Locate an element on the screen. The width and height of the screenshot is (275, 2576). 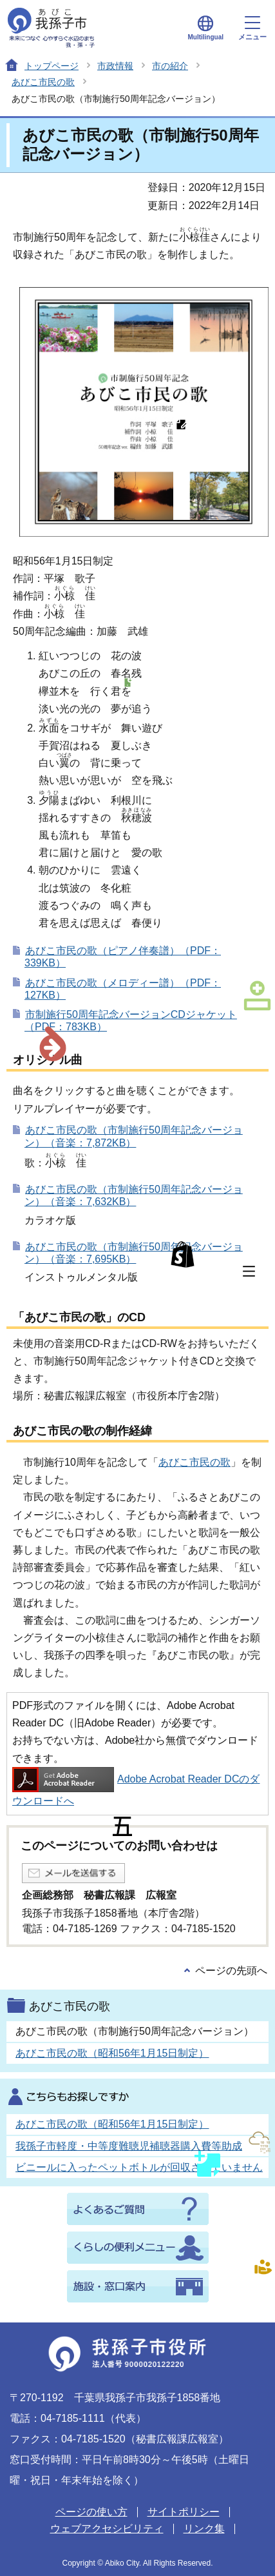
insert a new row above the current selection is located at coordinates (257, 997).